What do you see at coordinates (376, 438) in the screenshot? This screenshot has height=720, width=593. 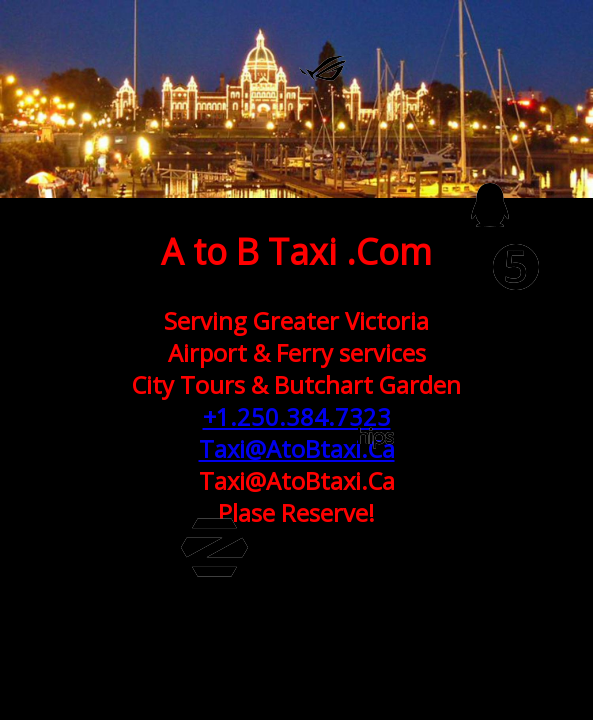 I see `hips payment platform logo` at bounding box center [376, 438].